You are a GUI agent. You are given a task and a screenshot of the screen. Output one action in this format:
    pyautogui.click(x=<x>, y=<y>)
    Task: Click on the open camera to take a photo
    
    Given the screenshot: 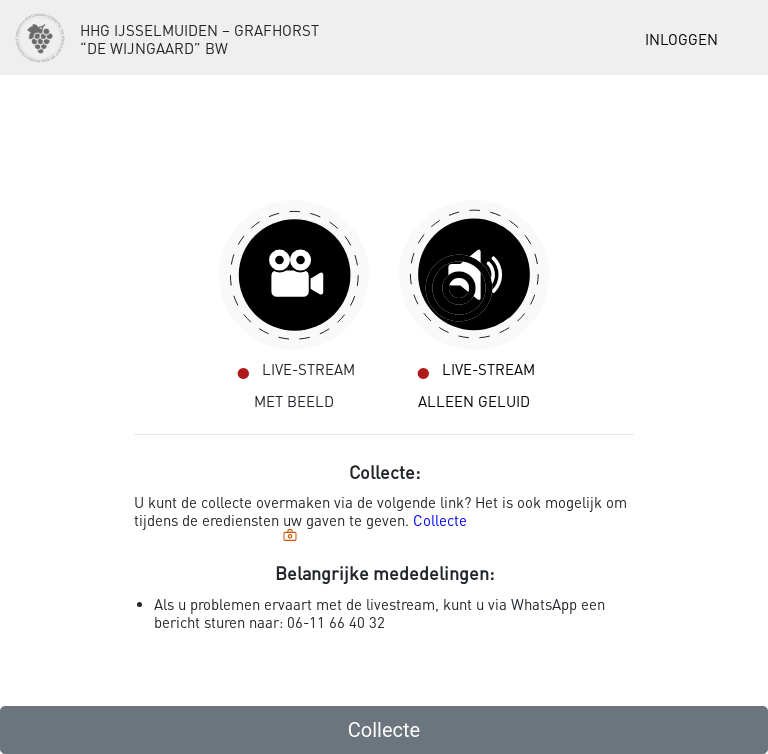 What is the action you would take?
    pyautogui.click(x=290, y=535)
    